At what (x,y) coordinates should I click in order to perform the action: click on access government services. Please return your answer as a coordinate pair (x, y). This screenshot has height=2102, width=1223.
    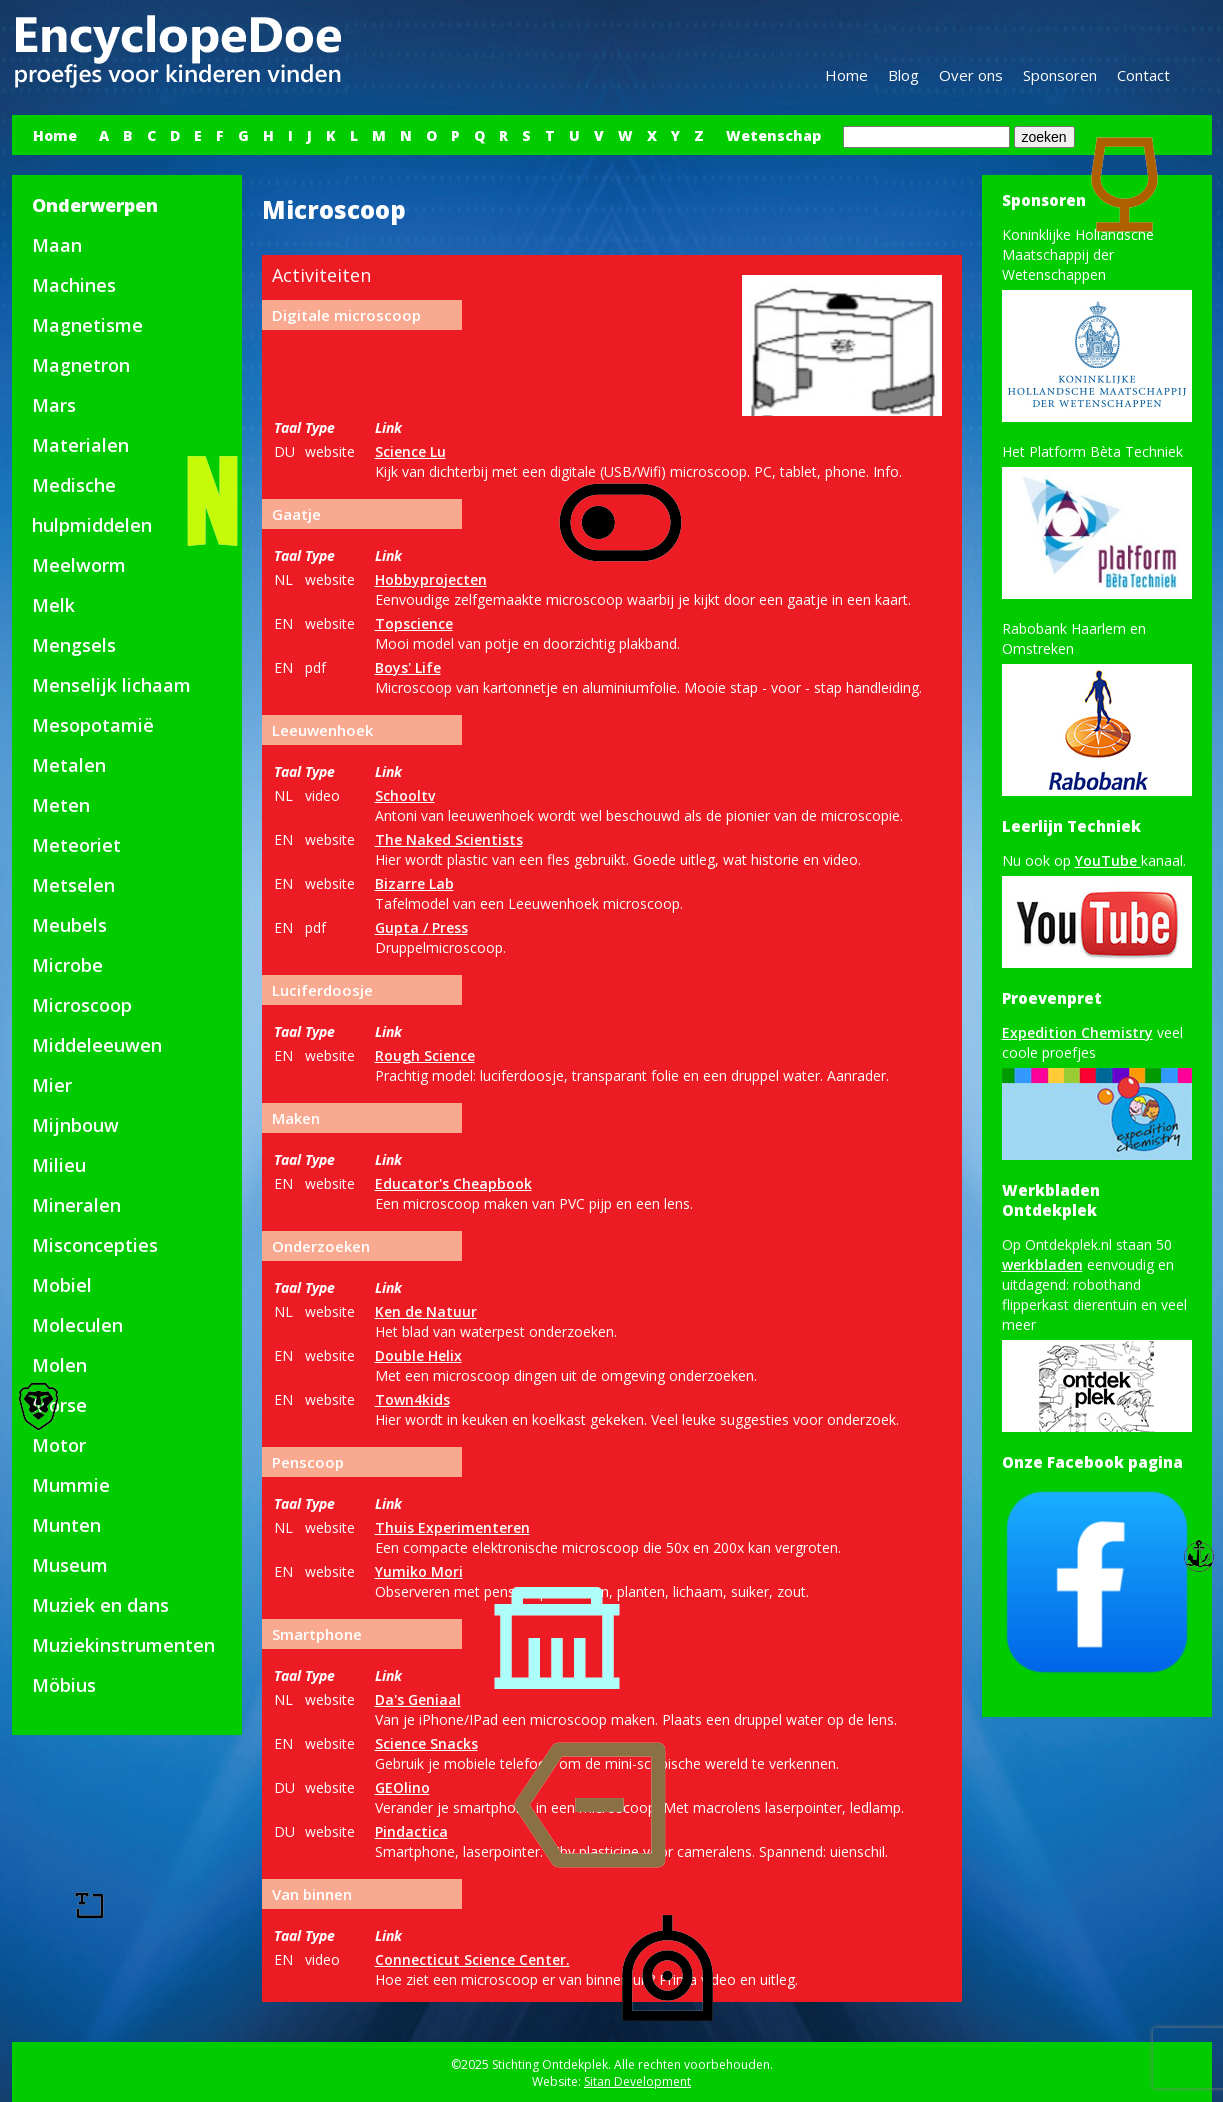
    Looking at the image, I should click on (557, 1638).